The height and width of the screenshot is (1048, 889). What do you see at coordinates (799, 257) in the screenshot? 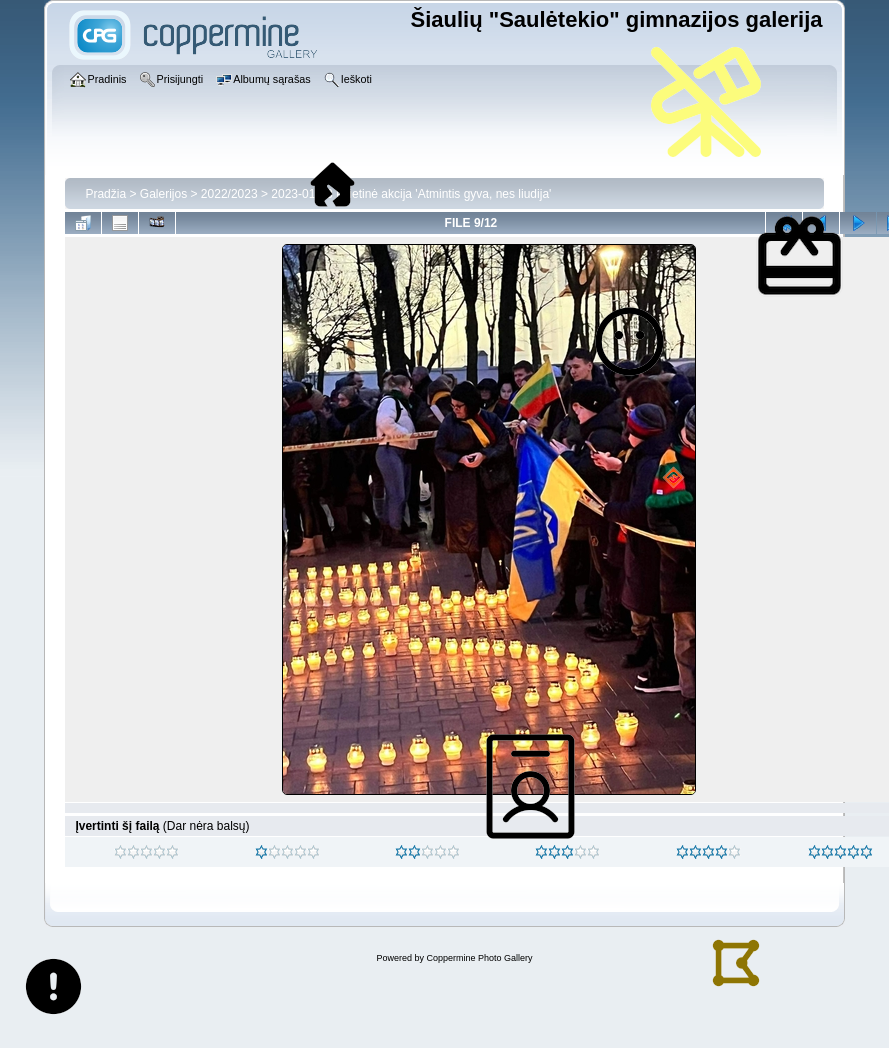
I see `redeem a gift card or voucher` at bounding box center [799, 257].